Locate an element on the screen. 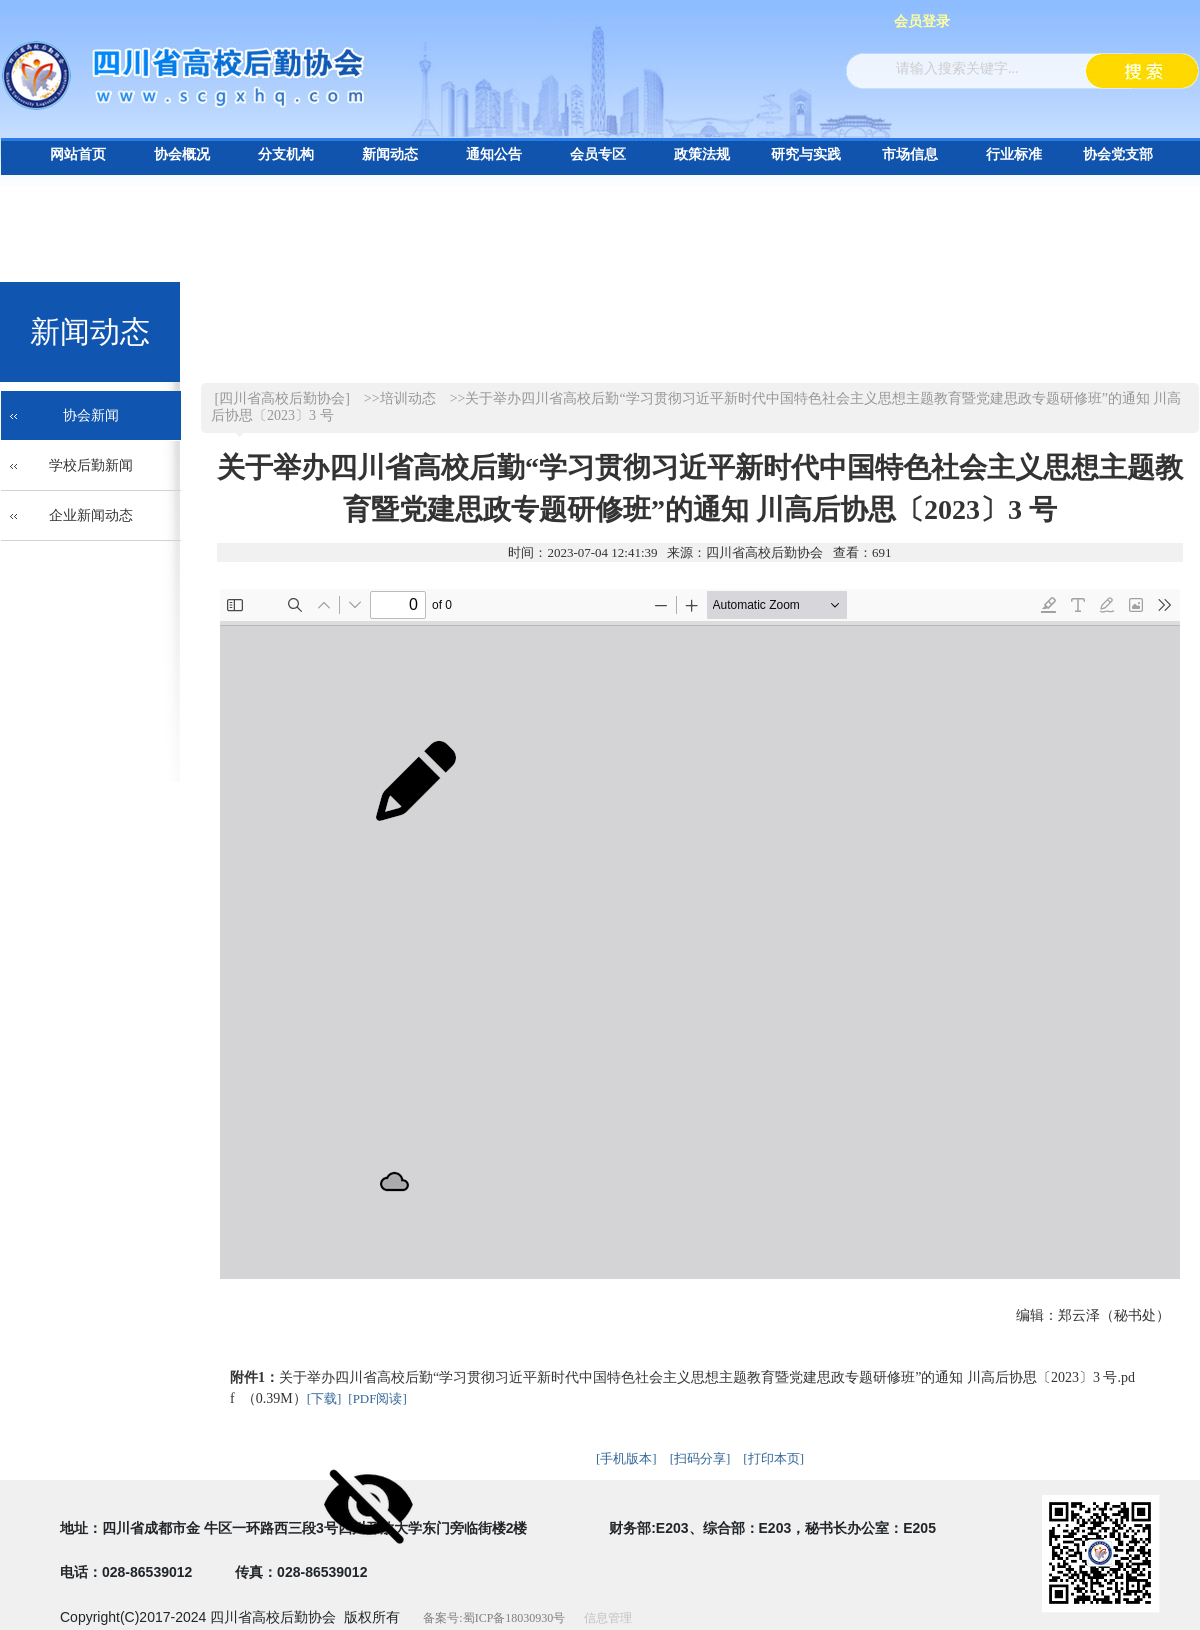 The image size is (1200, 1630). hide password or sensitive content is located at coordinates (368, 1506).